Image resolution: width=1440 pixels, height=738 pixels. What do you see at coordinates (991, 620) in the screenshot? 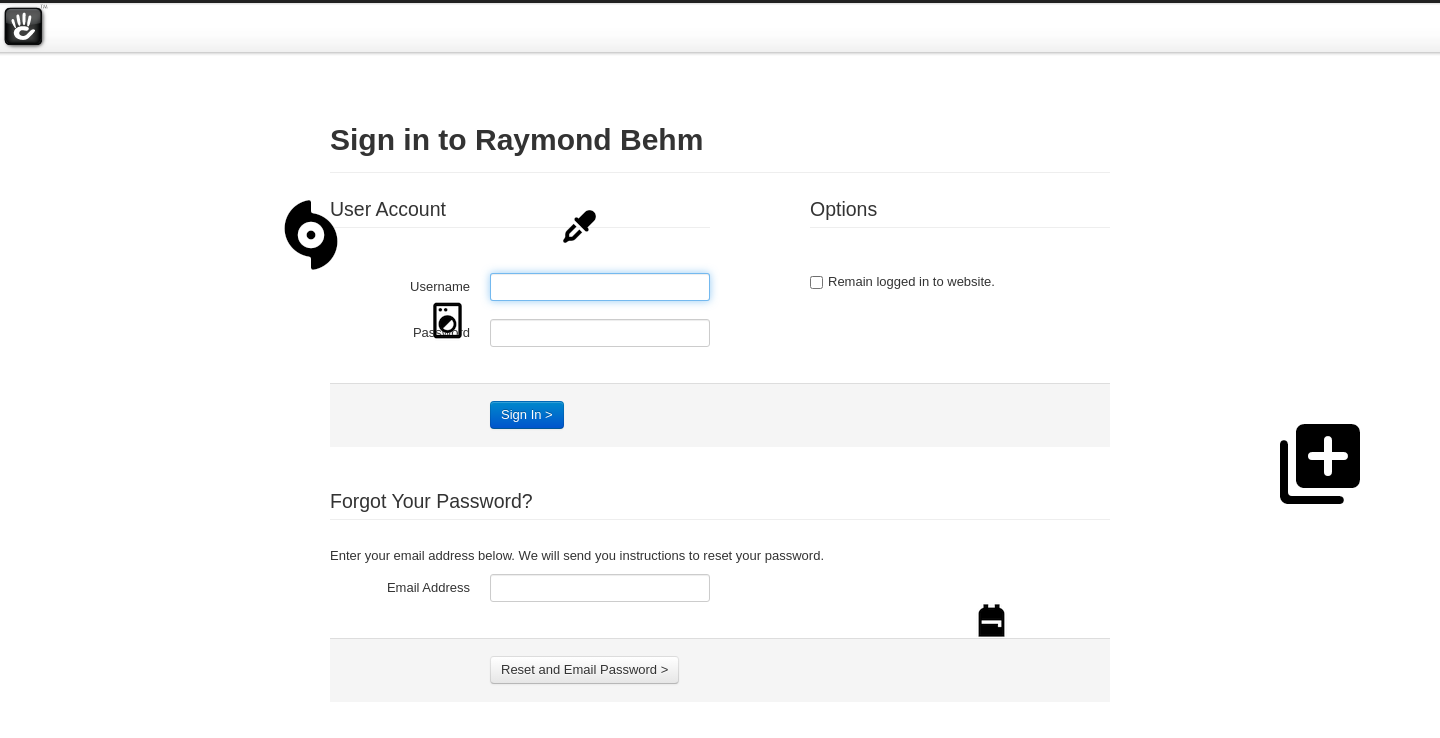
I see `access your backpack or stored items` at bounding box center [991, 620].